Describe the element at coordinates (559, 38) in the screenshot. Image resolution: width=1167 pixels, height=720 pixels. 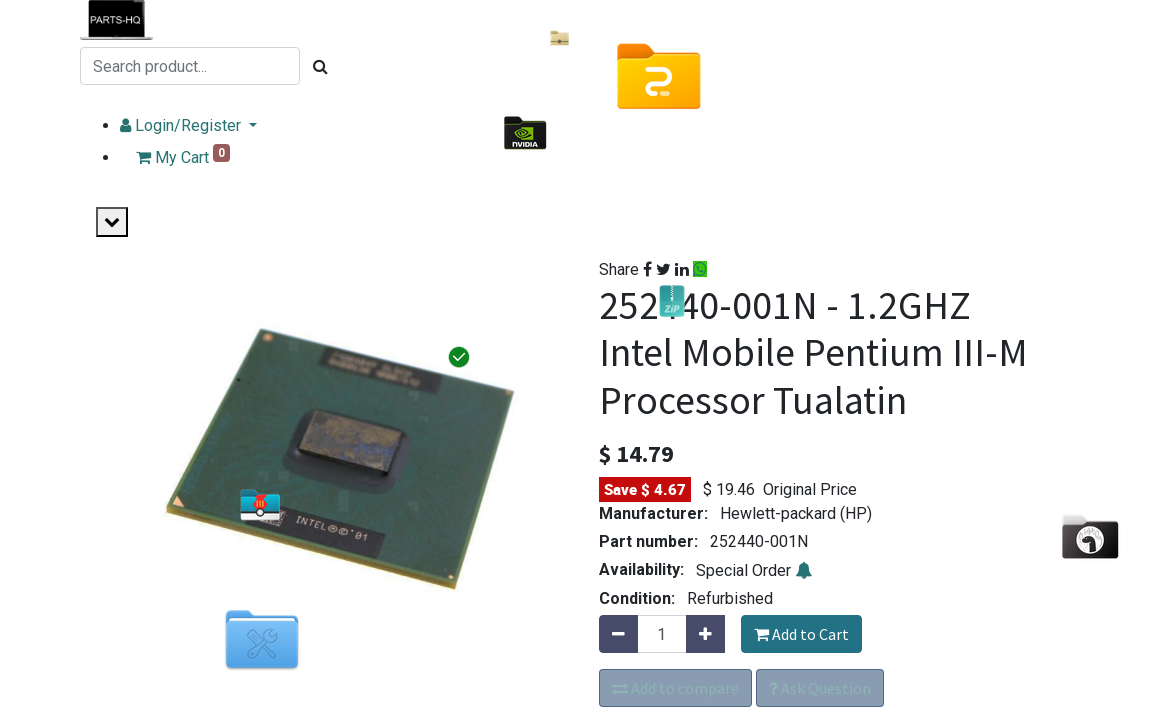
I see `open folder containing pokémon or pokelantis-themed content` at that location.